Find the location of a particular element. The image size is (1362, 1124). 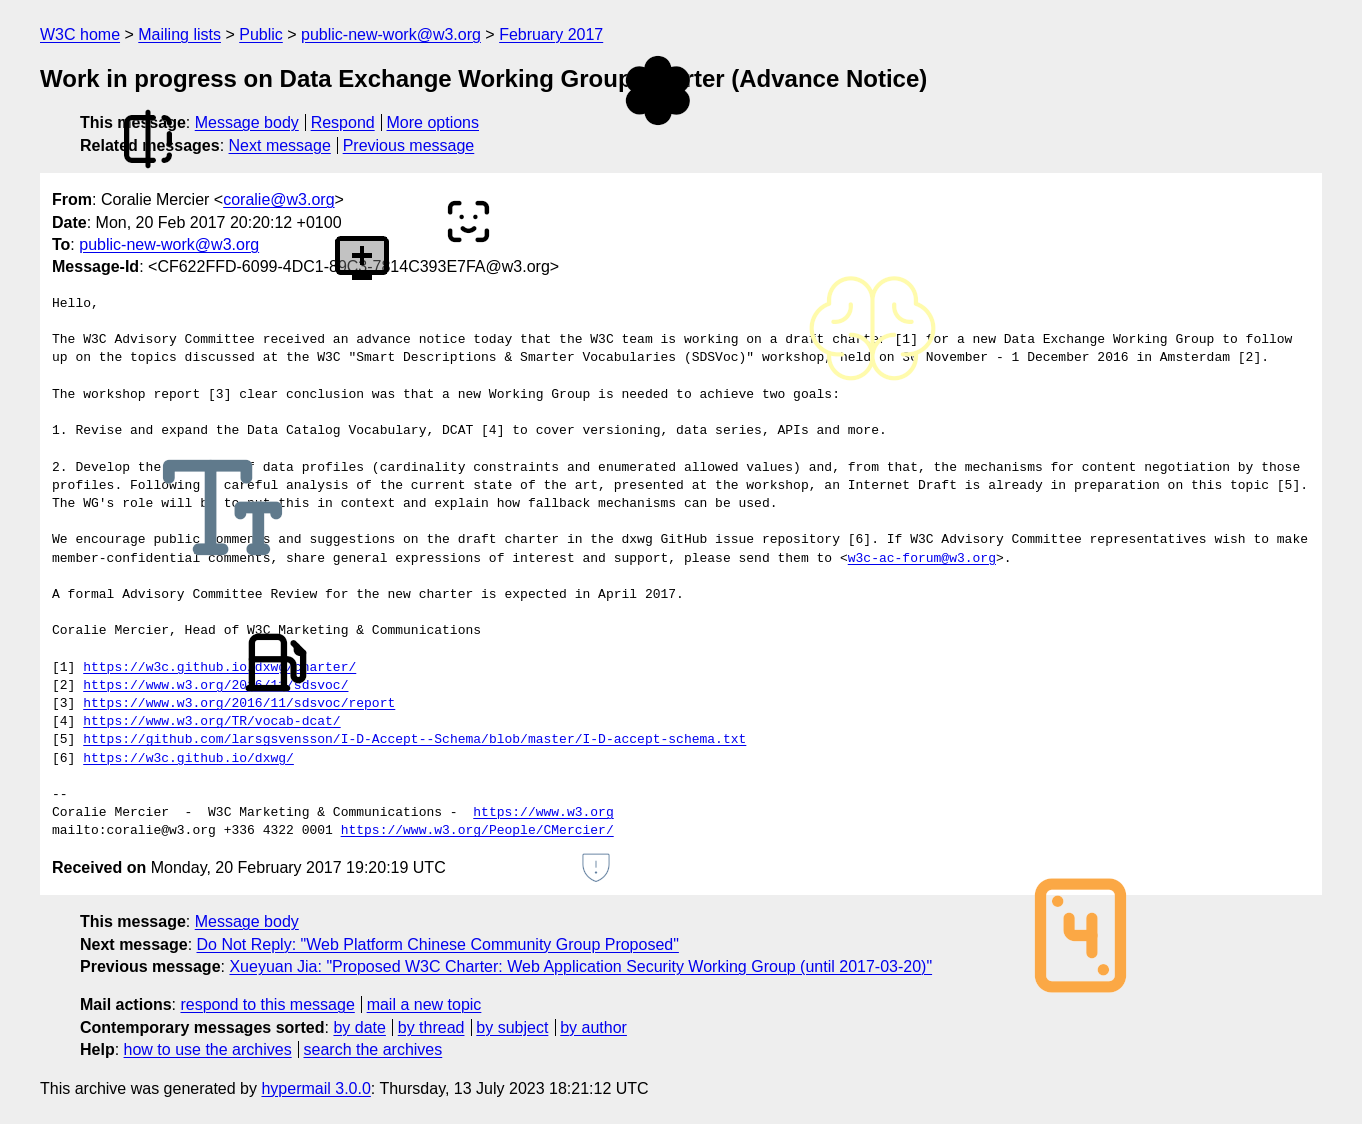

toggle between two panel views is located at coordinates (148, 139).